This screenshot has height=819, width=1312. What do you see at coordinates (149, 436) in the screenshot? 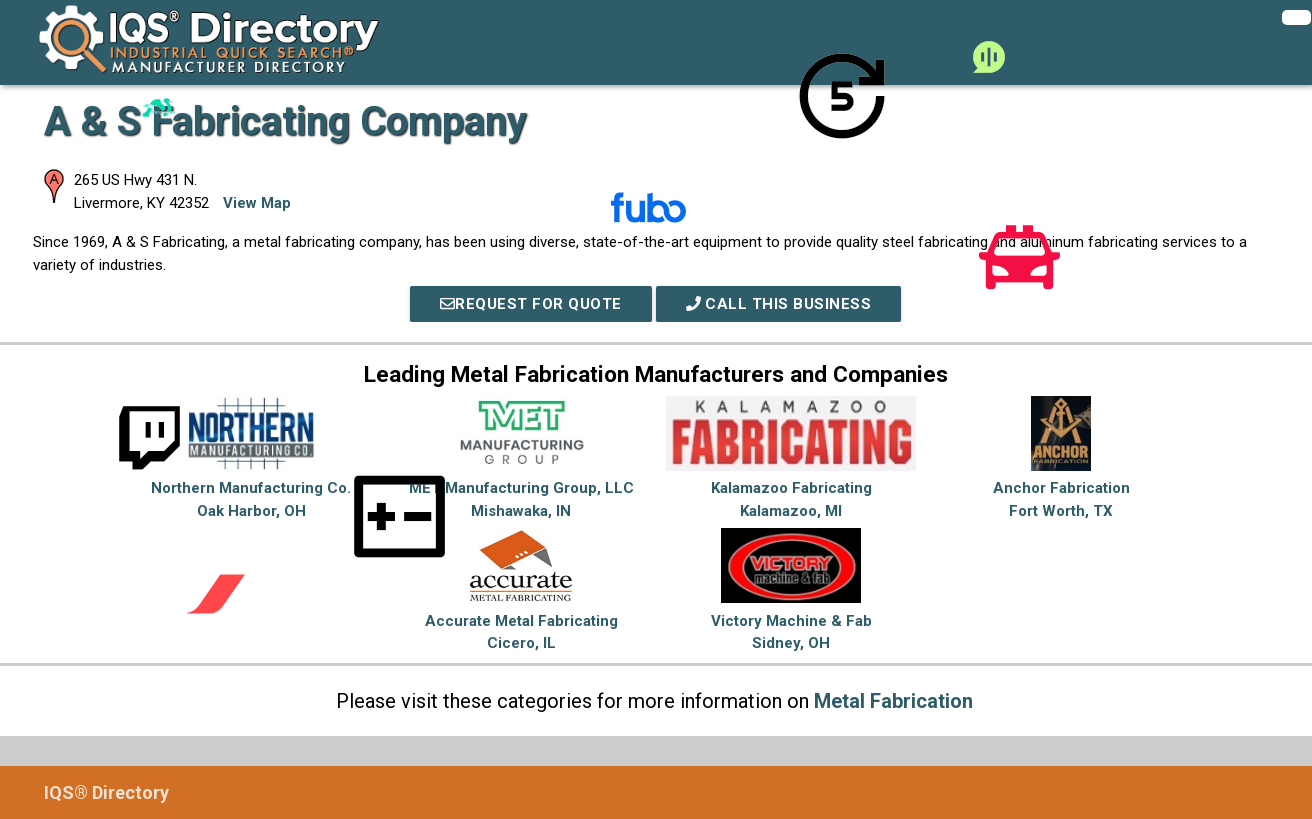
I see `open the Twitch app` at bounding box center [149, 436].